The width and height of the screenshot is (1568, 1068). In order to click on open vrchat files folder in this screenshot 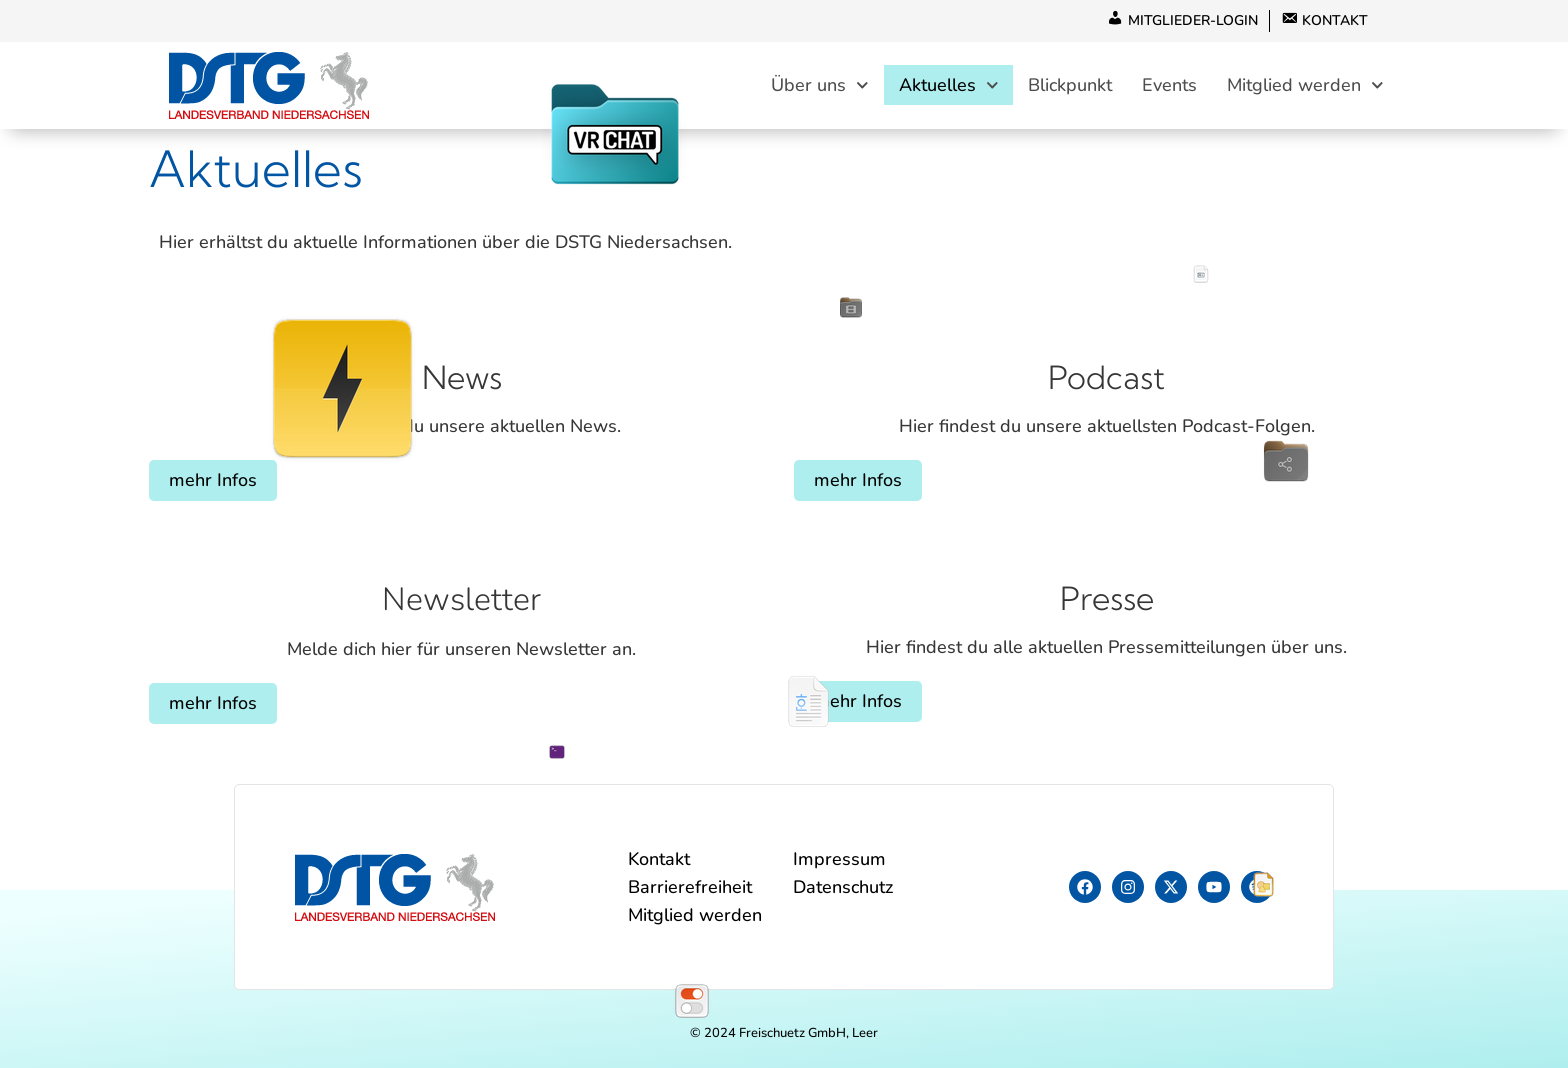, I will do `click(614, 137)`.